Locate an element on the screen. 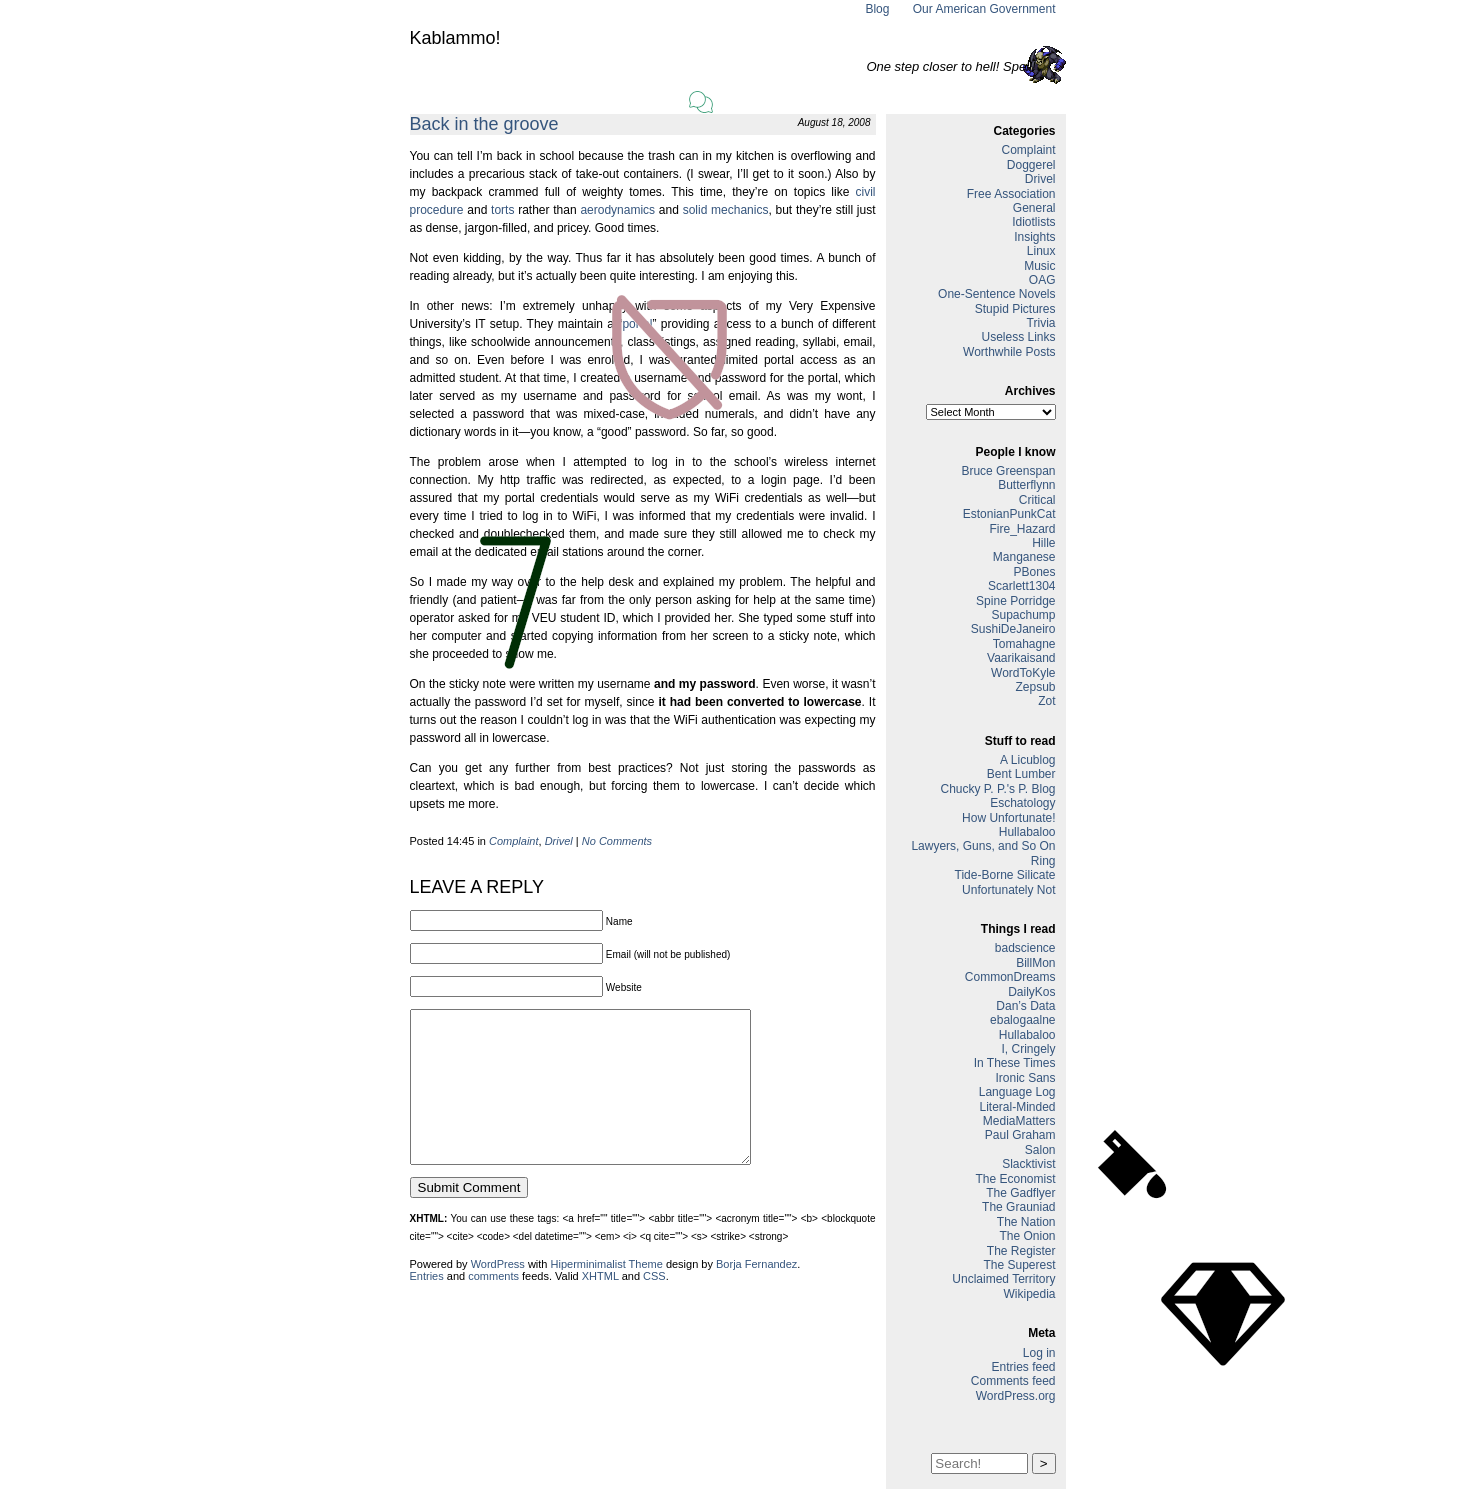  indicates the number seven in a list or sequence is located at coordinates (515, 602).